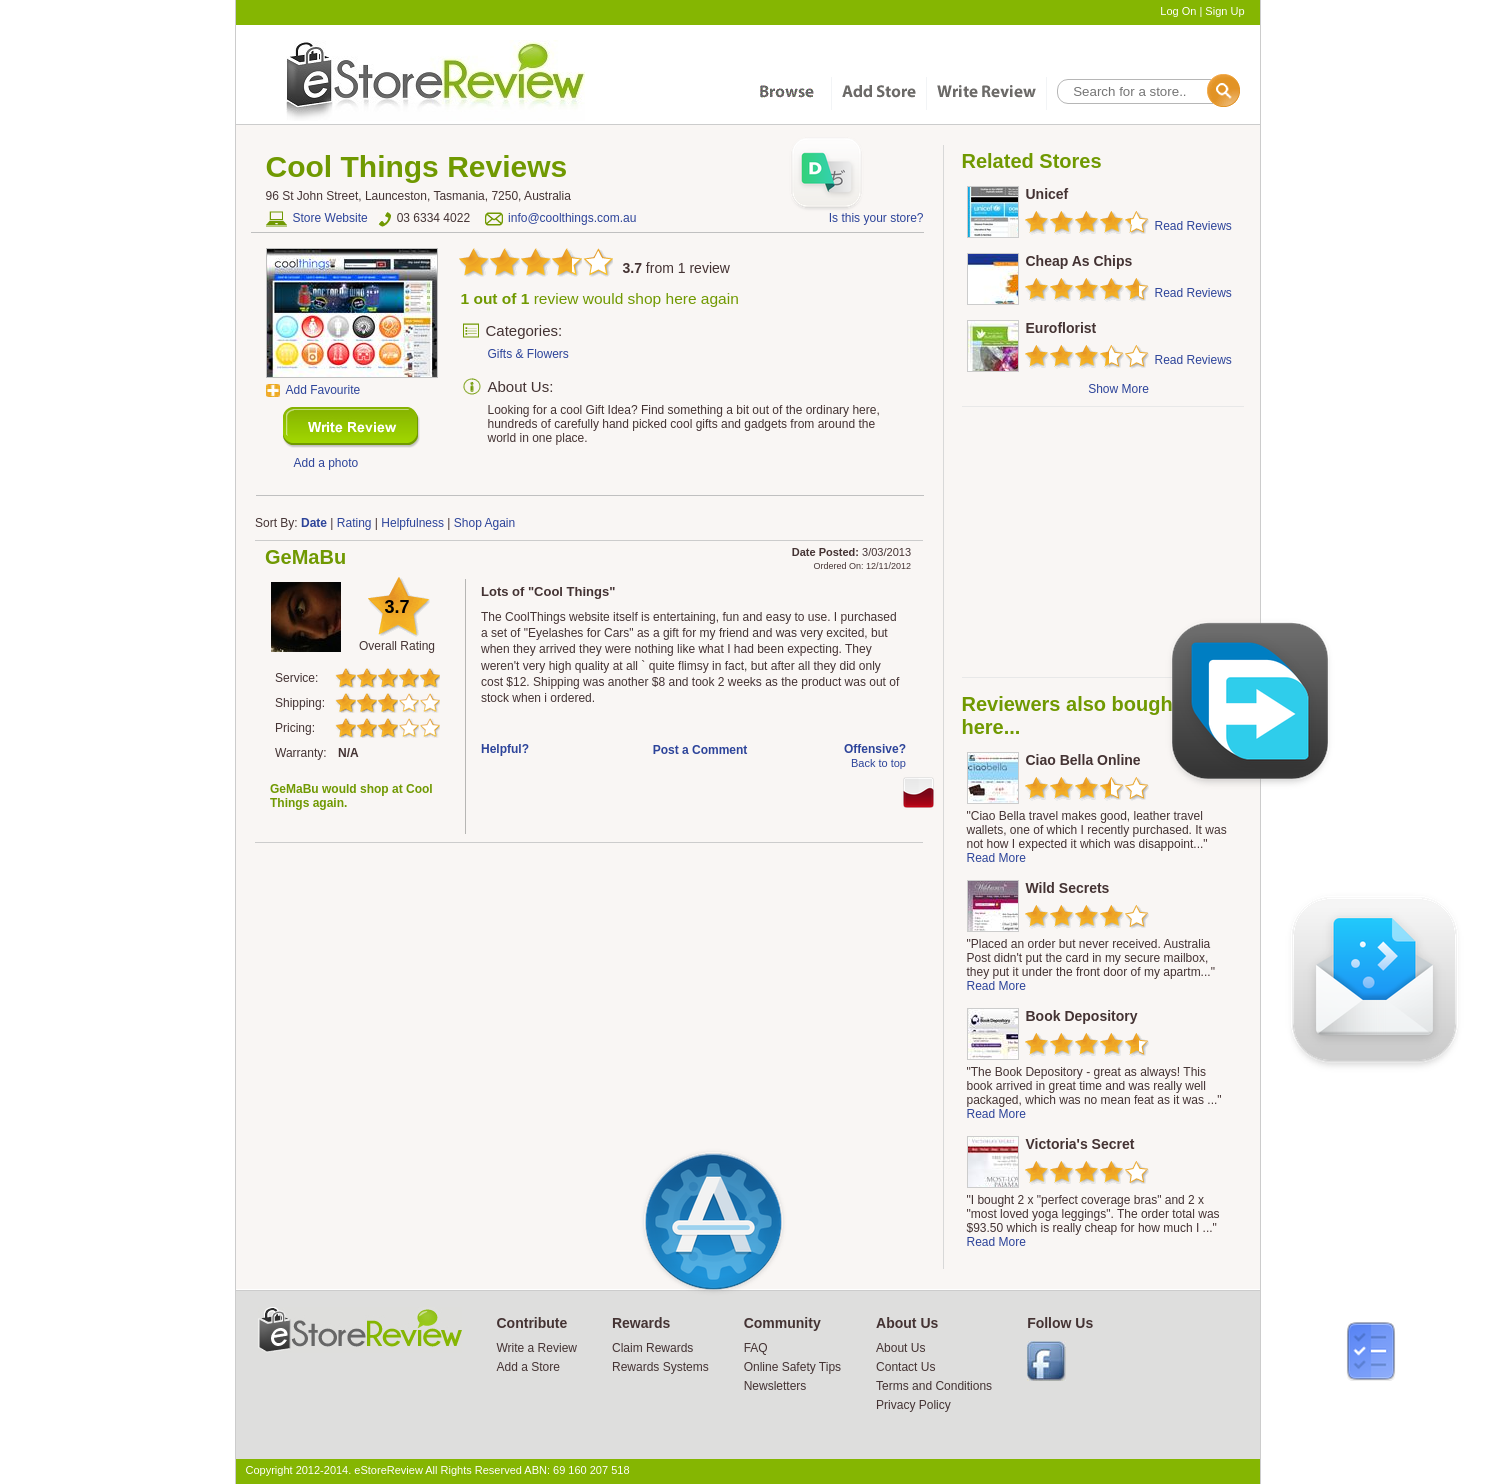 The width and height of the screenshot is (1495, 1484). What do you see at coordinates (713, 1221) in the screenshot?
I see `open software properties and driver settings` at bounding box center [713, 1221].